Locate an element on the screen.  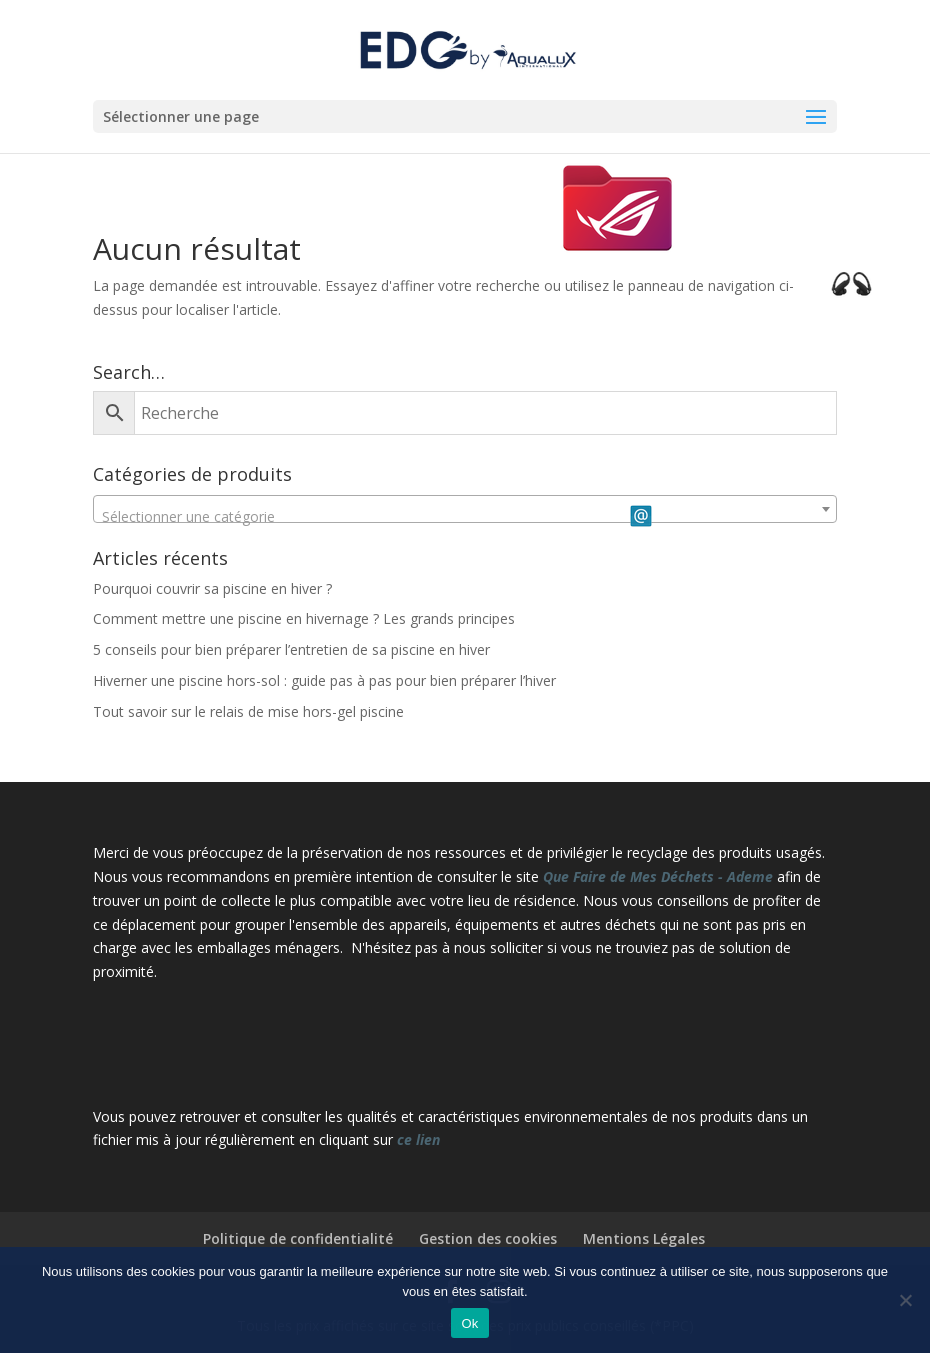
connect beats wireless earbuds via bluetooth is located at coordinates (851, 285).